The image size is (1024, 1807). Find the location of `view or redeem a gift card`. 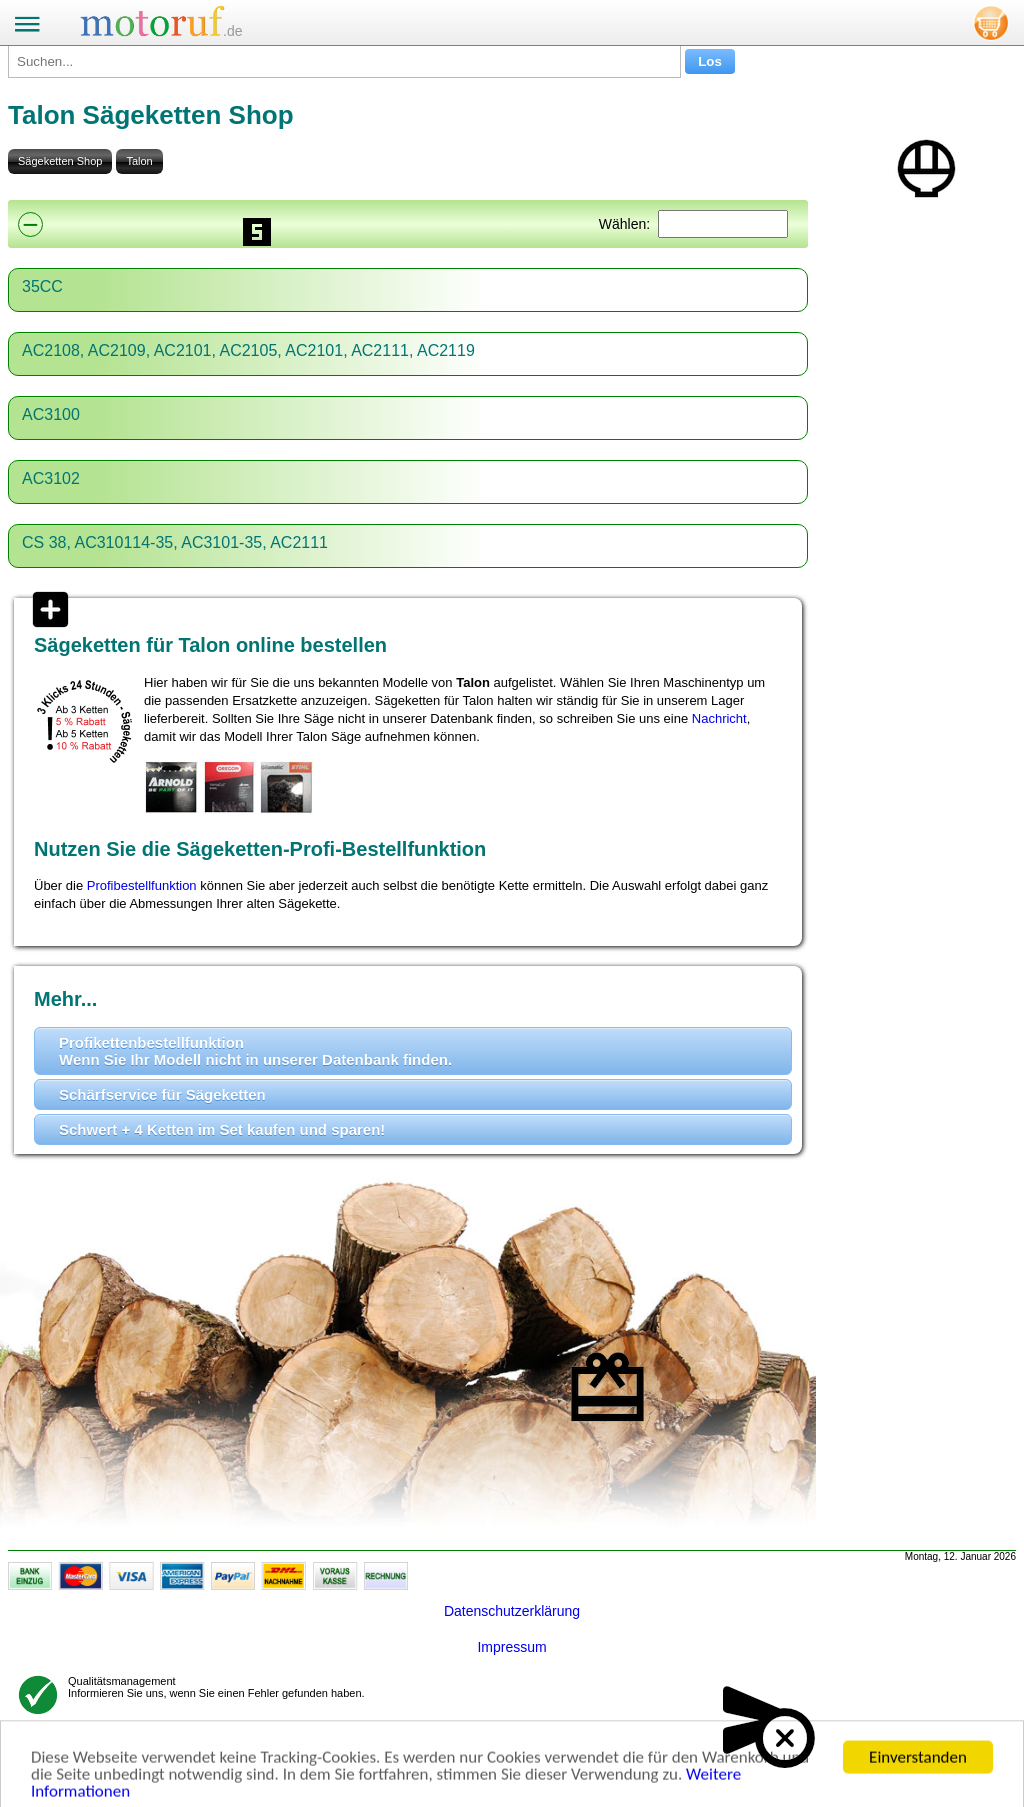

view or redeem a gift card is located at coordinates (607, 1388).